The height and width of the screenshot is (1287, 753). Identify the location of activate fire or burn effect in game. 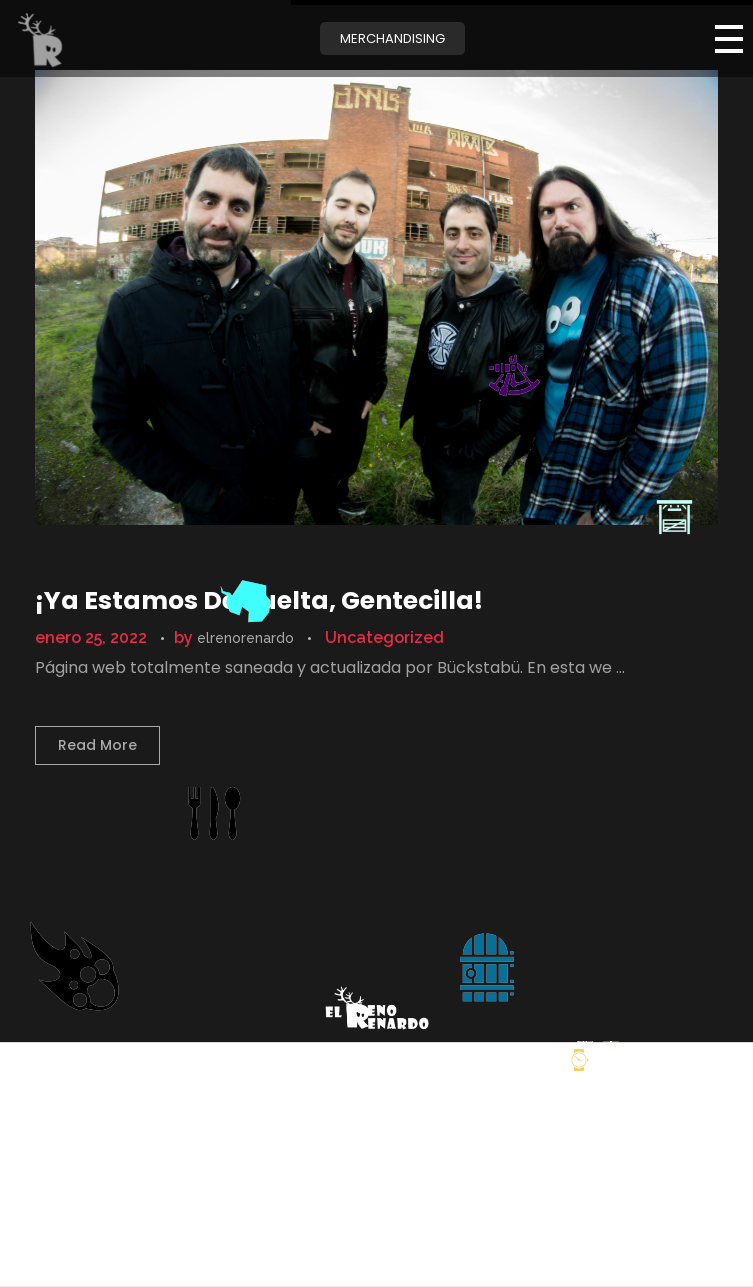
(72, 964).